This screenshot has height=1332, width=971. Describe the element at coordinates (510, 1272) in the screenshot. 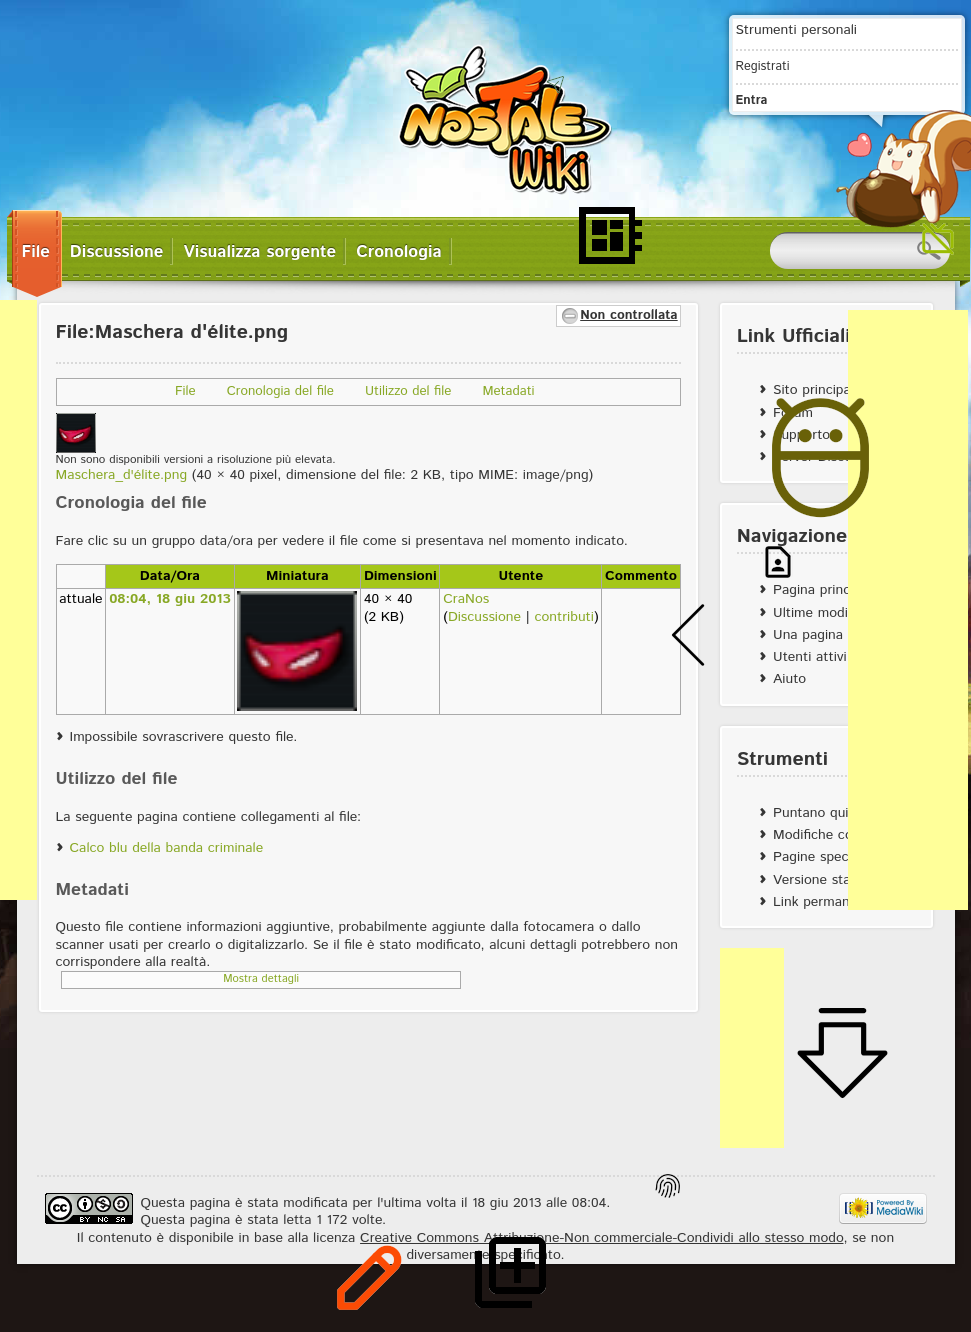

I see `add to queue` at that location.